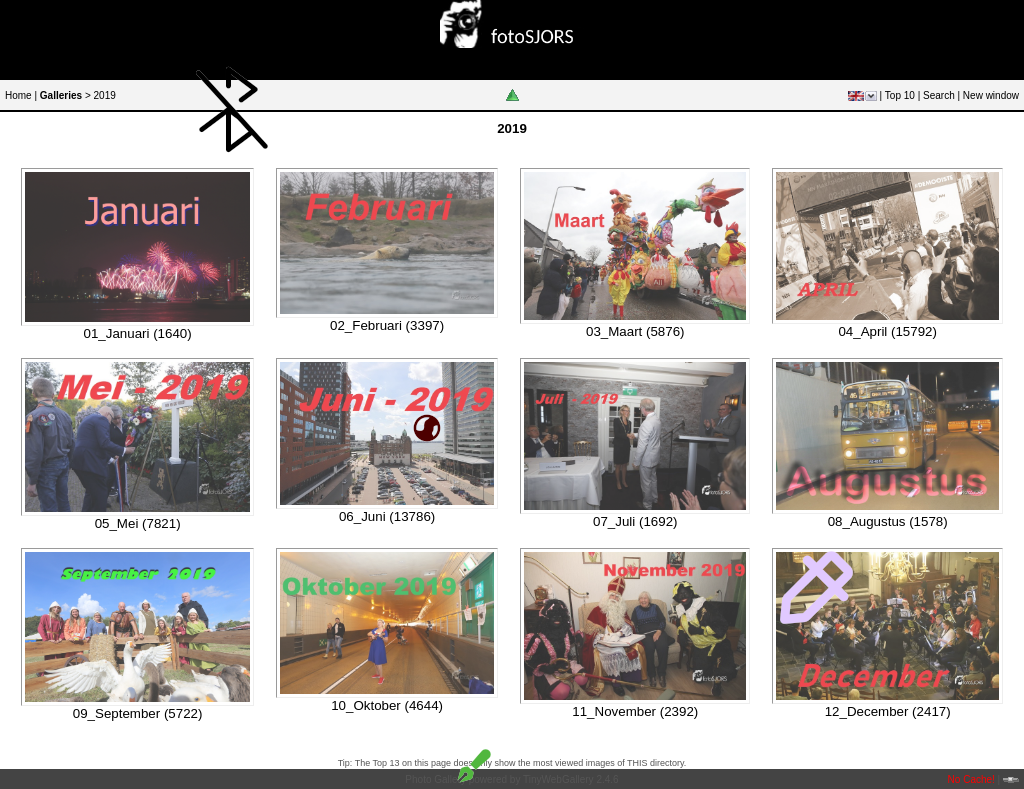  What do you see at coordinates (427, 428) in the screenshot?
I see `access global or international settings` at bounding box center [427, 428].